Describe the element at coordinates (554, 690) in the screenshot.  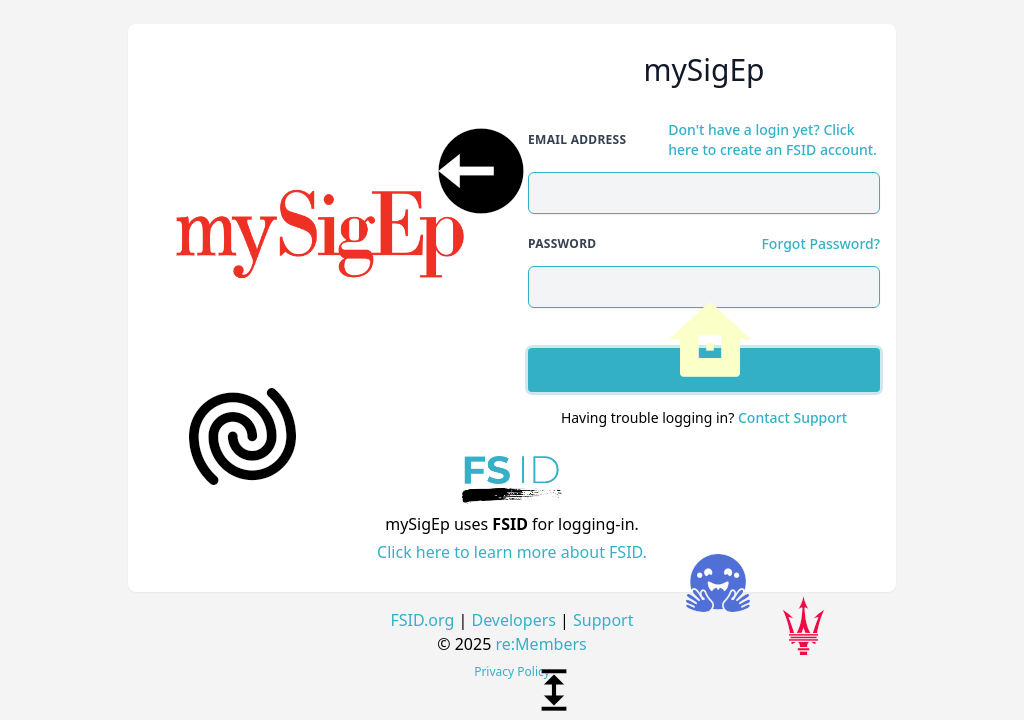
I see `expand content to full height` at that location.